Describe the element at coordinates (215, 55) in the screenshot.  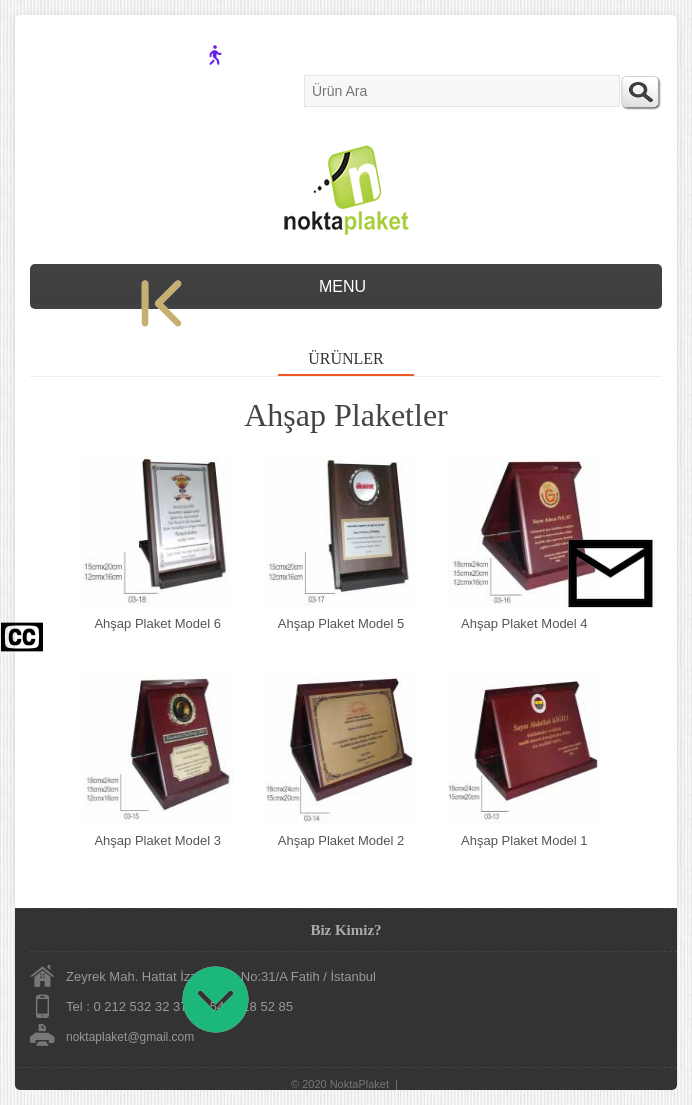
I see `get walking directions` at that location.